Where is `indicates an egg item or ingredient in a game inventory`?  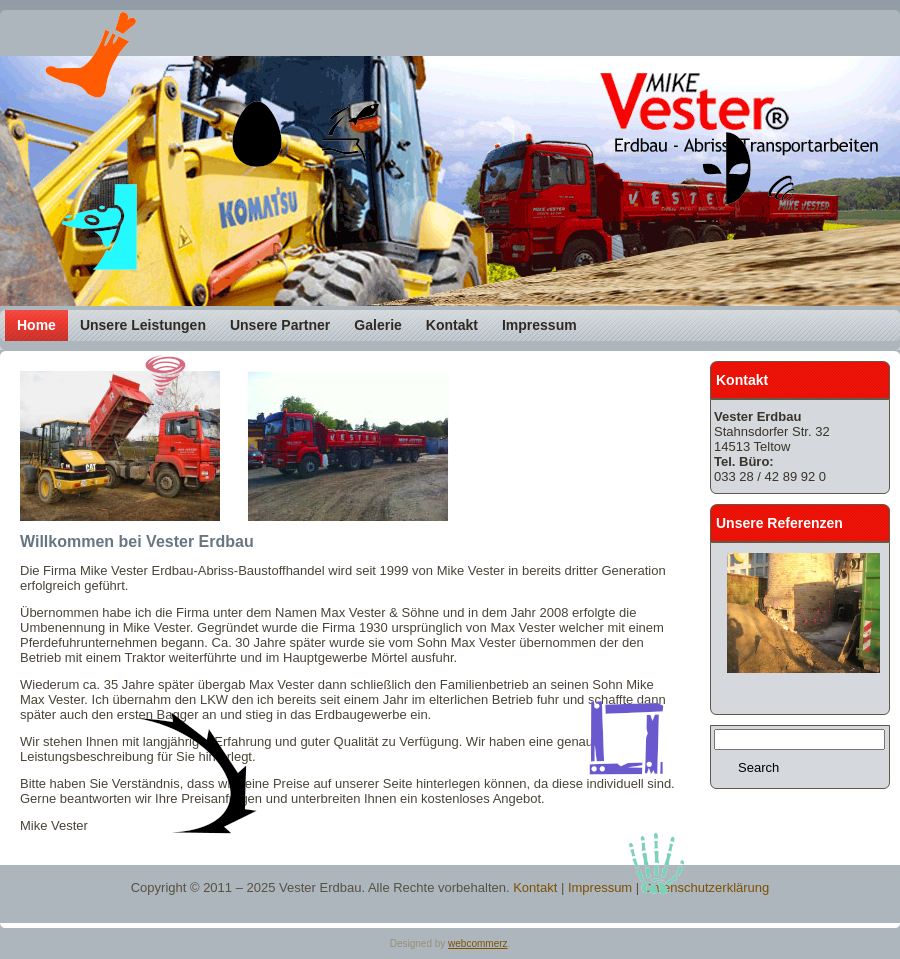
indicates an egg item or ingredient in a game inventory is located at coordinates (257, 134).